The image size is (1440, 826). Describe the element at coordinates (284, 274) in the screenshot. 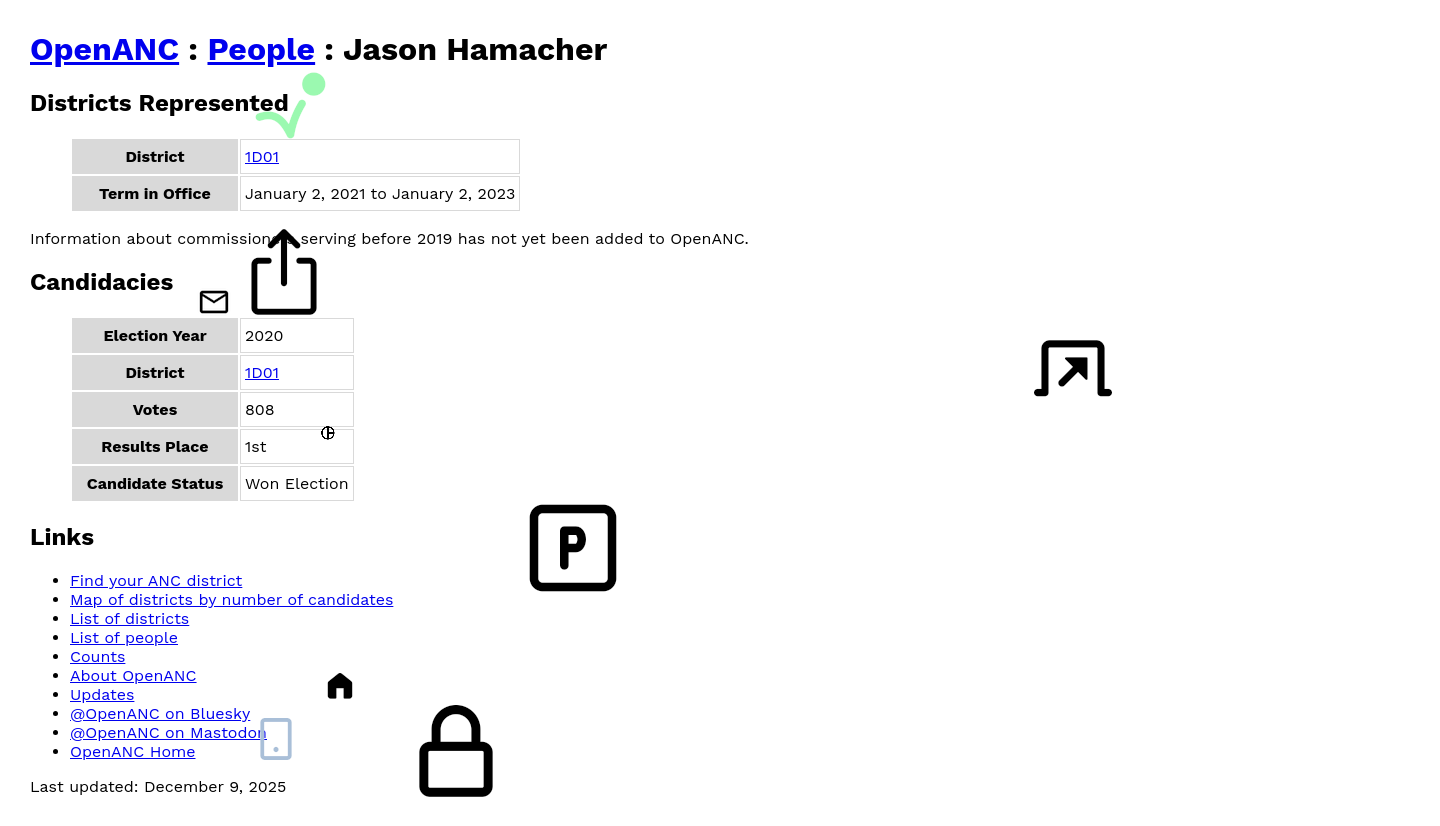

I see `share this content` at that location.